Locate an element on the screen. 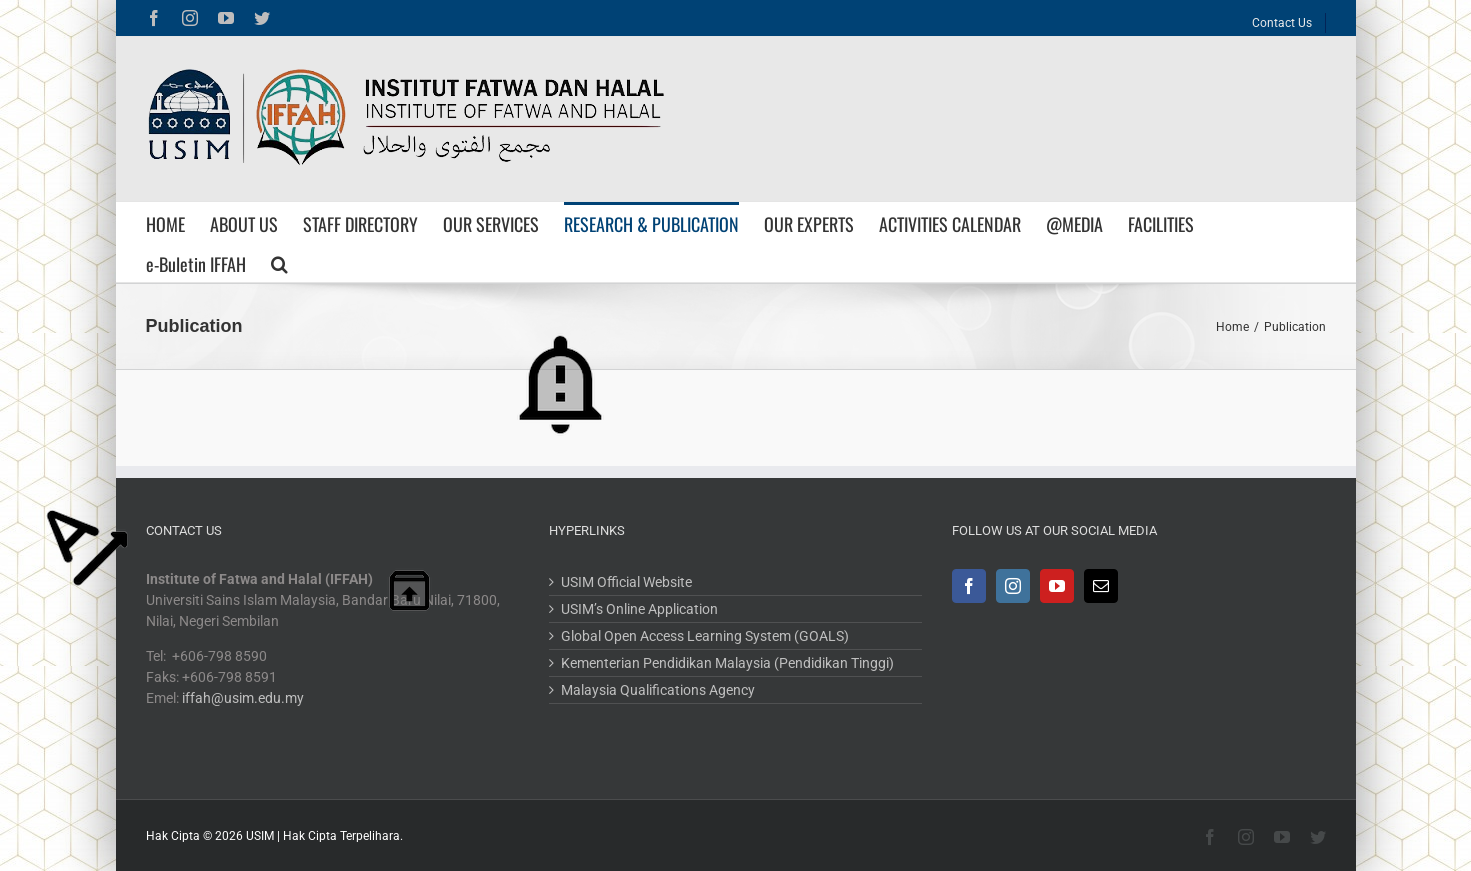 This screenshot has width=1471, height=871. restore item from archive is located at coordinates (409, 590).